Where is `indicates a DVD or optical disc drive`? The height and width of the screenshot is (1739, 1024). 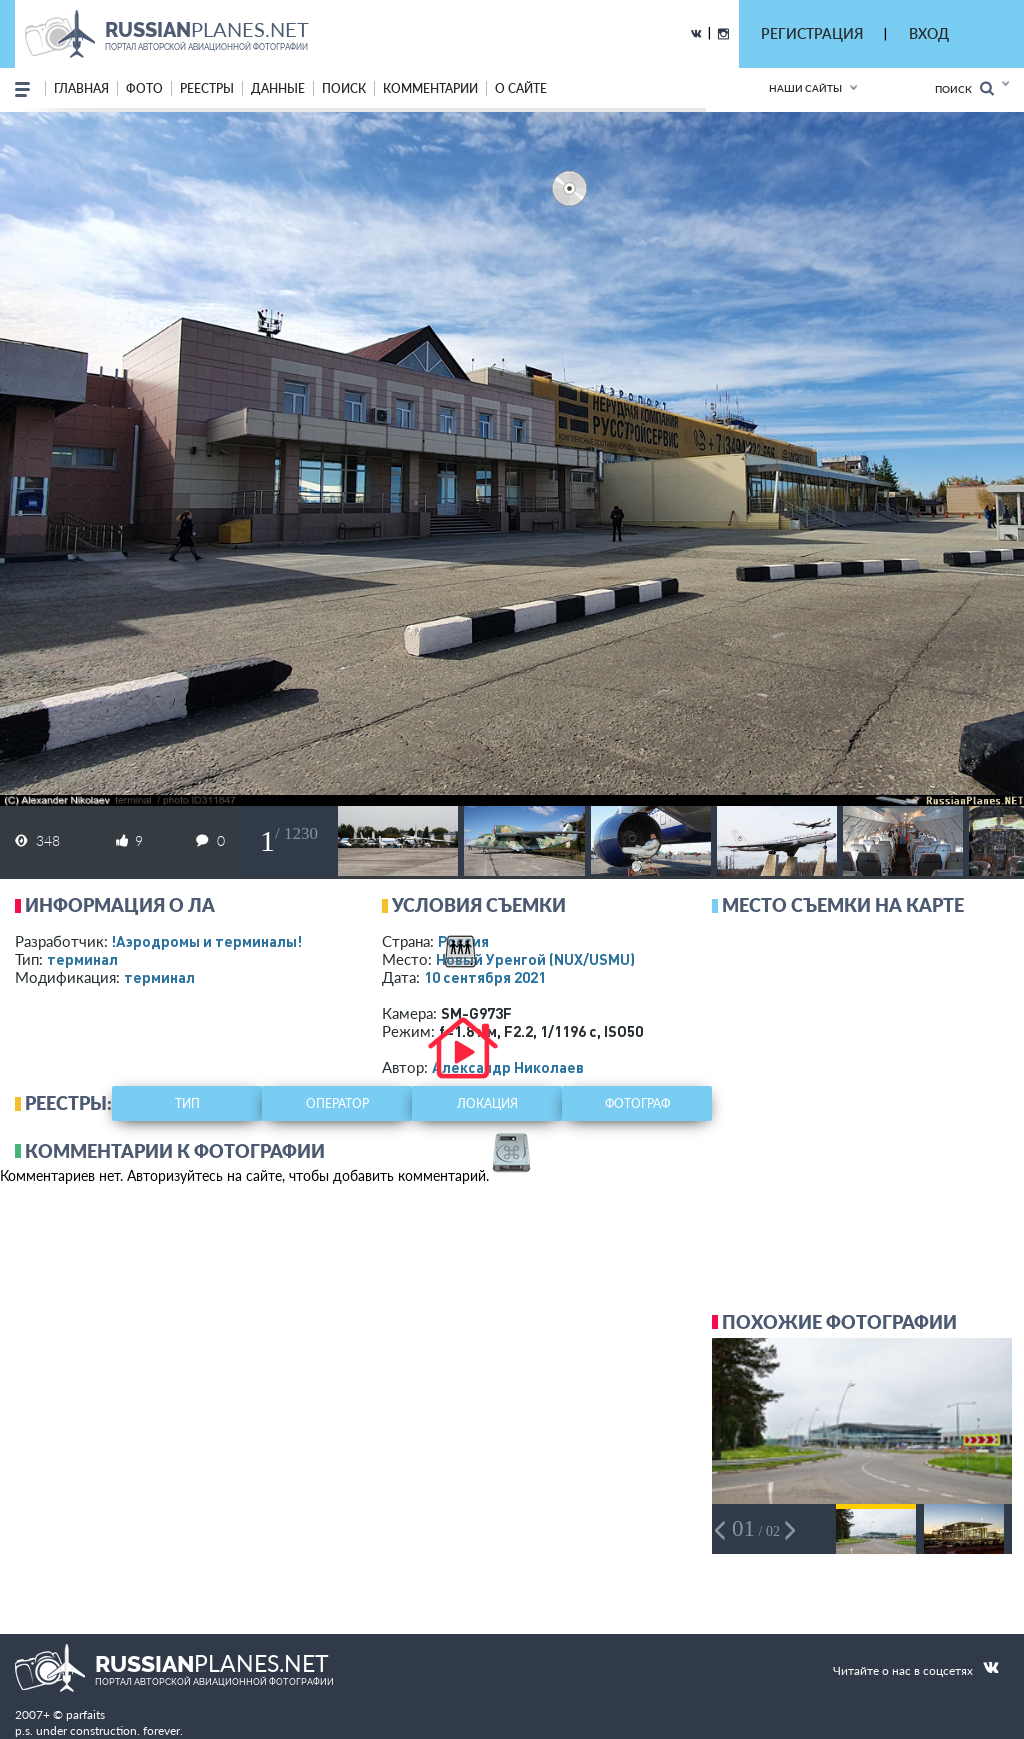
indicates a DVD or optical disc drive is located at coordinates (569, 188).